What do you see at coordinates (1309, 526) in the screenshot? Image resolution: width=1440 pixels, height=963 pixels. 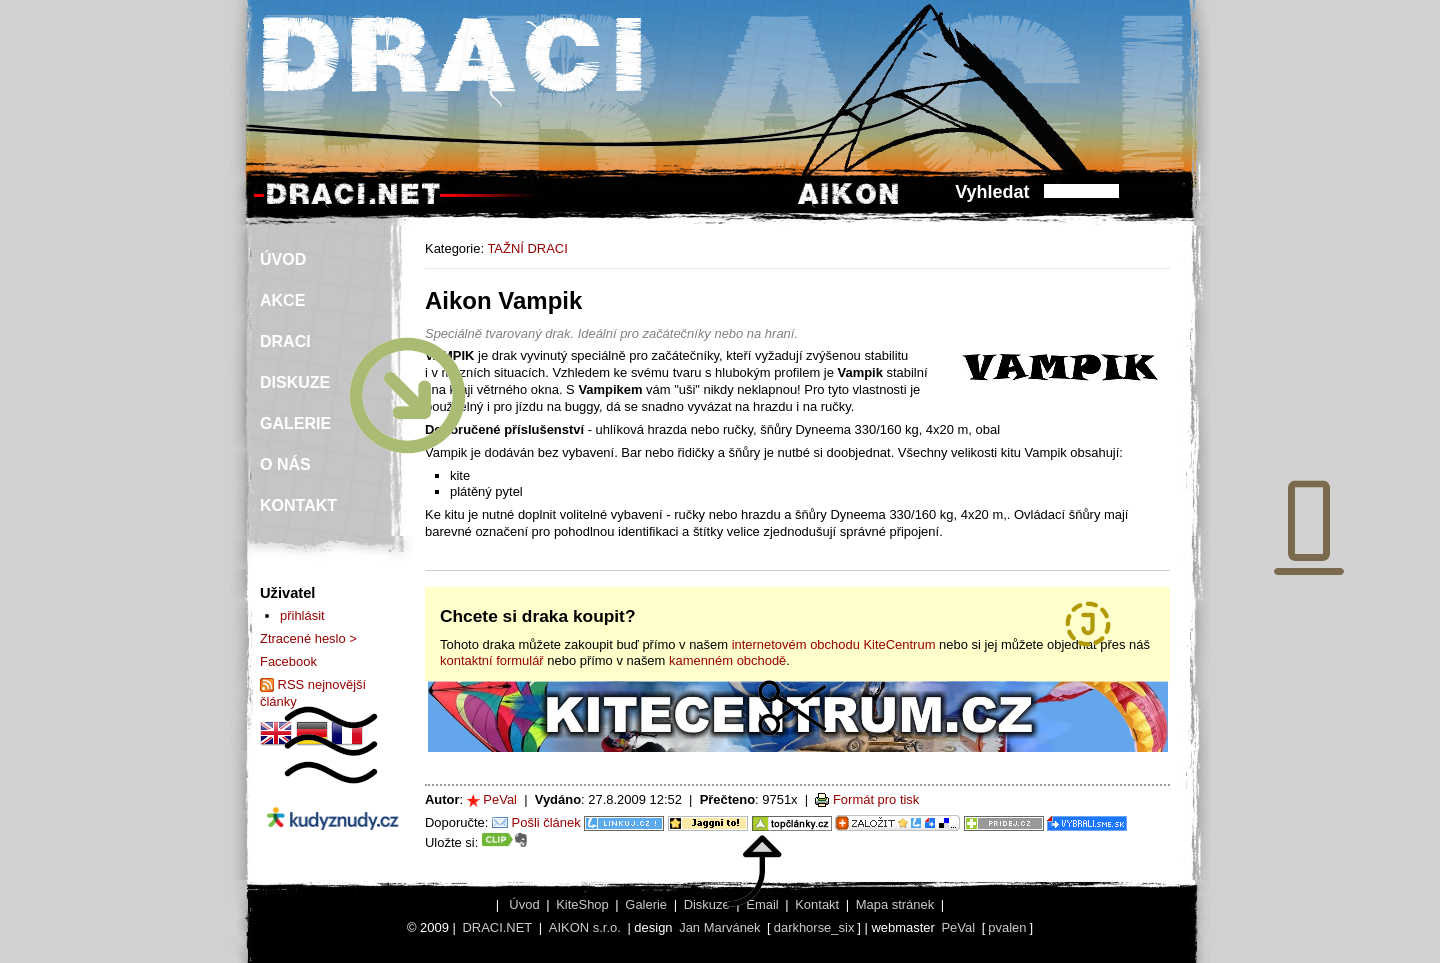 I see `align object to bottom edge` at bounding box center [1309, 526].